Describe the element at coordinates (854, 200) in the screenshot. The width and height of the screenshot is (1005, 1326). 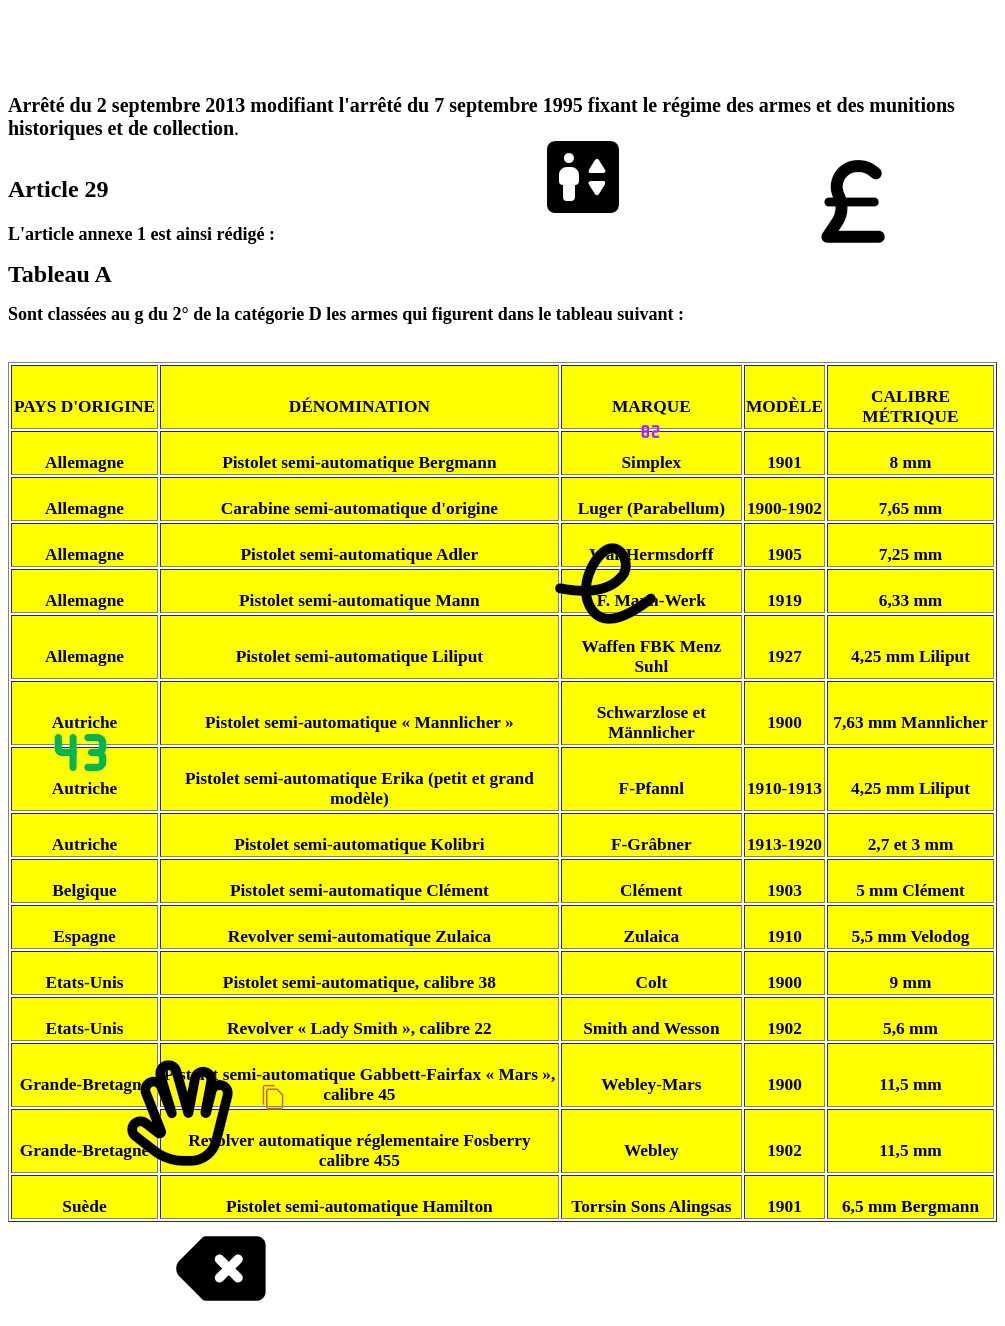
I see `indicates british pound sterling currency` at that location.